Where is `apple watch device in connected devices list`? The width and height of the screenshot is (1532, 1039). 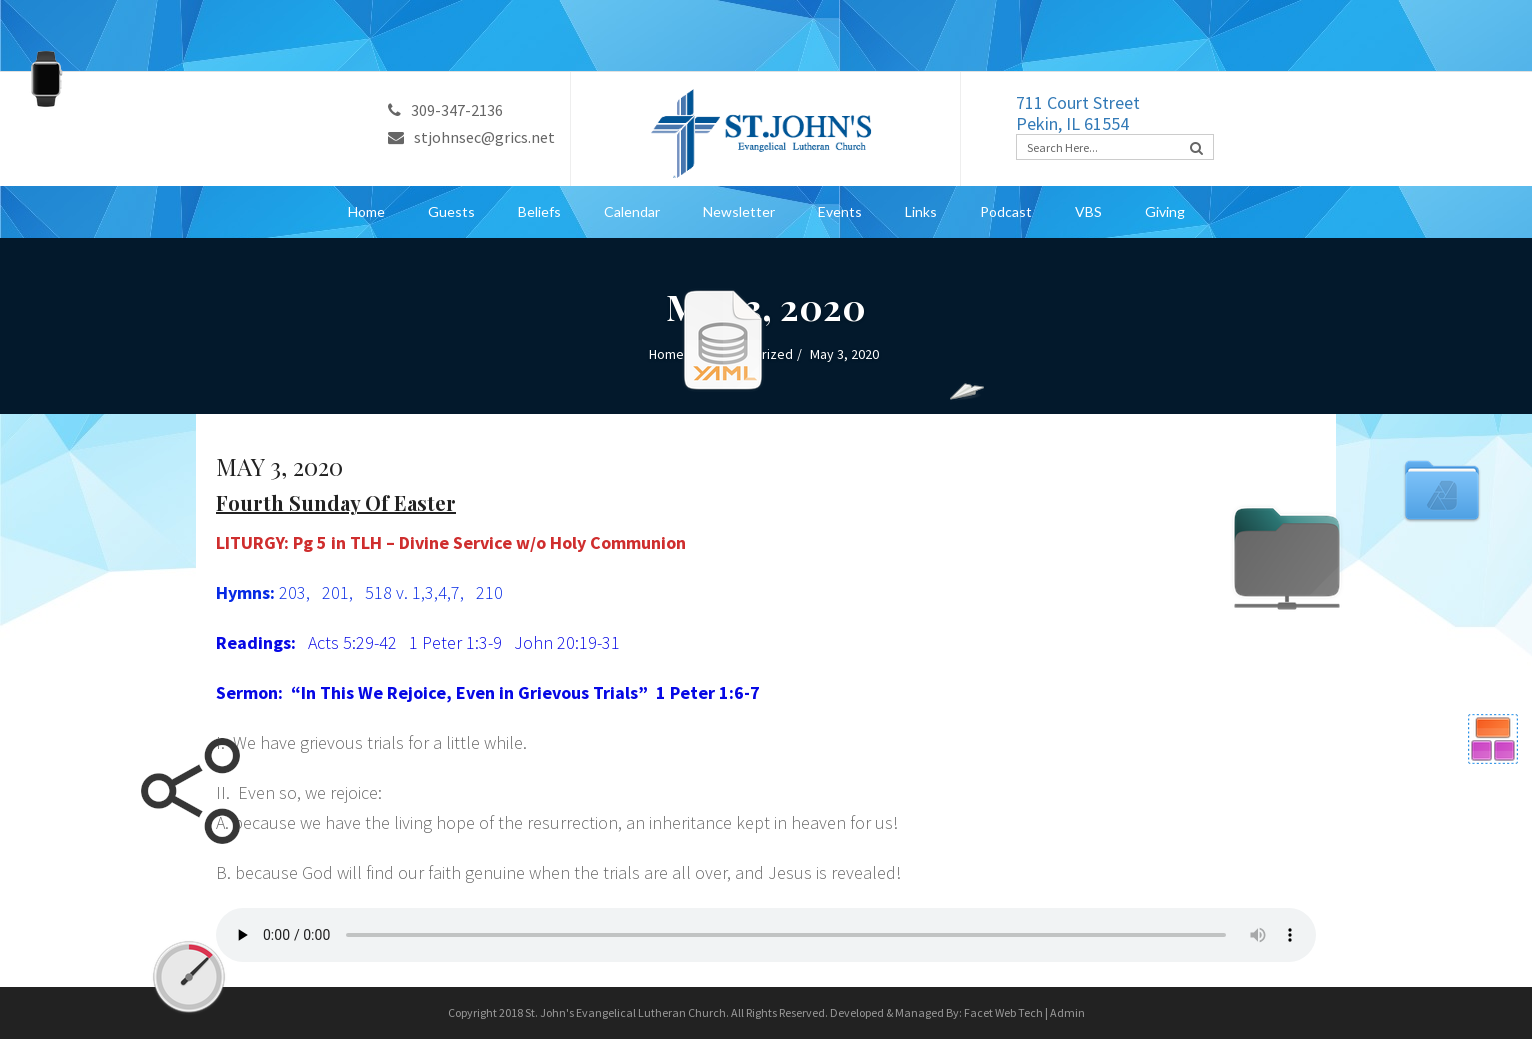
apple watch device in connected devices list is located at coordinates (46, 79).